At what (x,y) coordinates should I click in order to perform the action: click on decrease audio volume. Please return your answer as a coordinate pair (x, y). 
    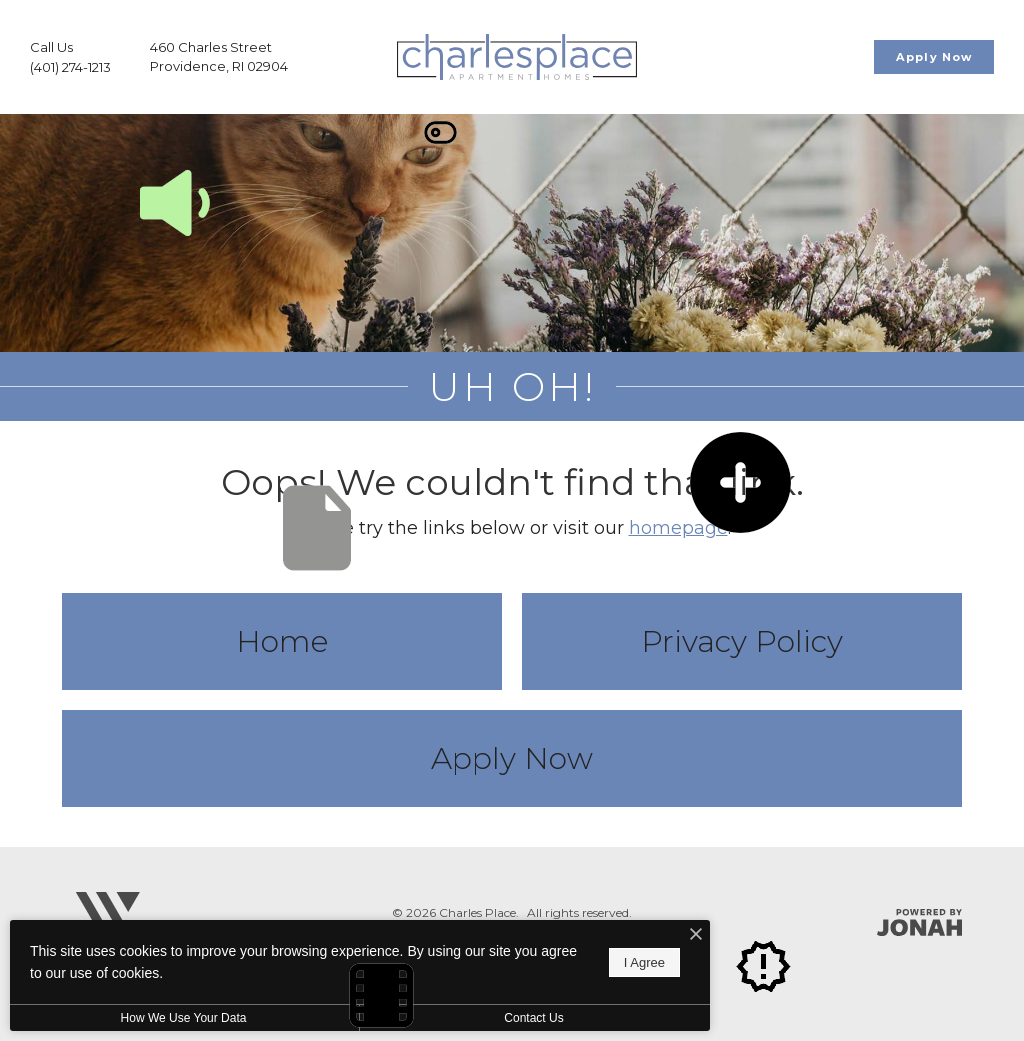
    Looking at the image, I should click on (173, 203).